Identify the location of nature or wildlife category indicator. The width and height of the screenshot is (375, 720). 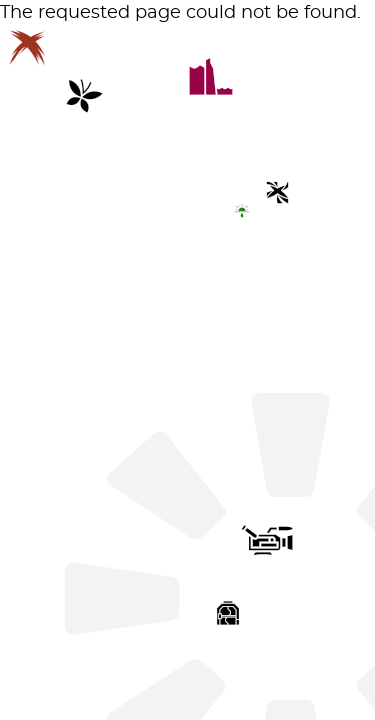
(84, 95).